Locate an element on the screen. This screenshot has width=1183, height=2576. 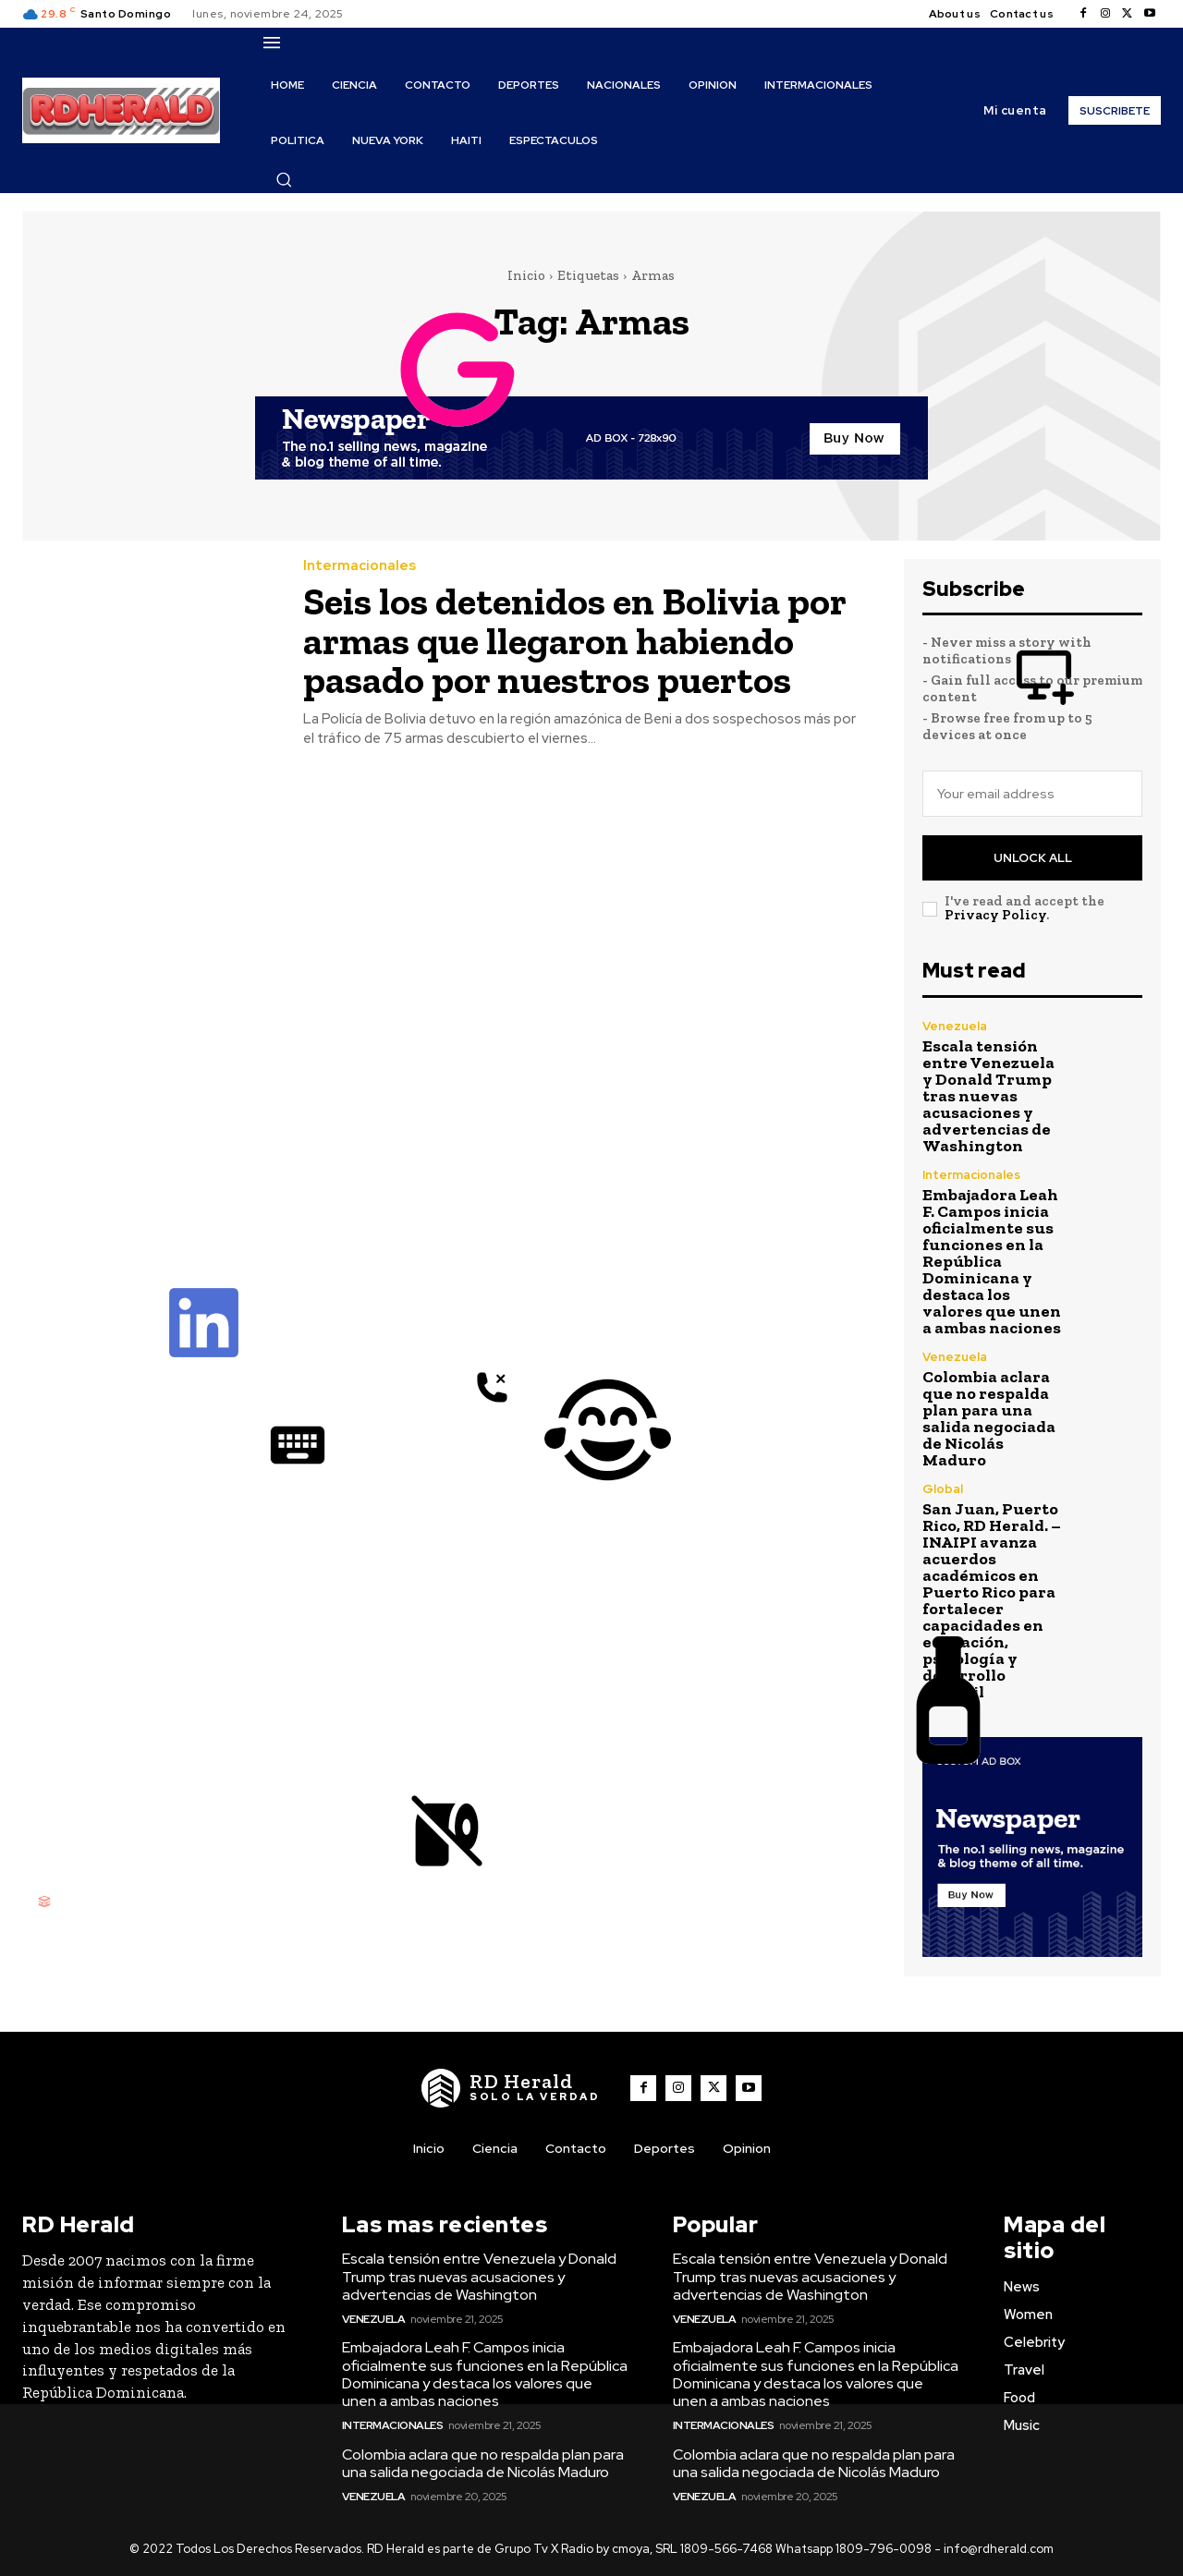
open the on-screen keyboard is located at coordinates (298, 1445).